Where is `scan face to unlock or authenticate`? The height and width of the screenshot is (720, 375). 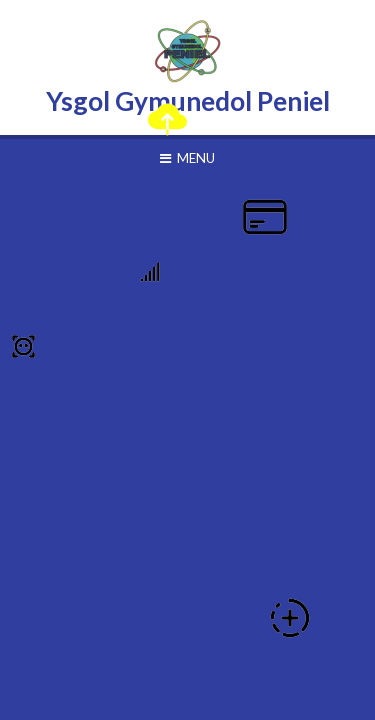
scan face to unlock or authenticate is located at coordinates (23, 346).